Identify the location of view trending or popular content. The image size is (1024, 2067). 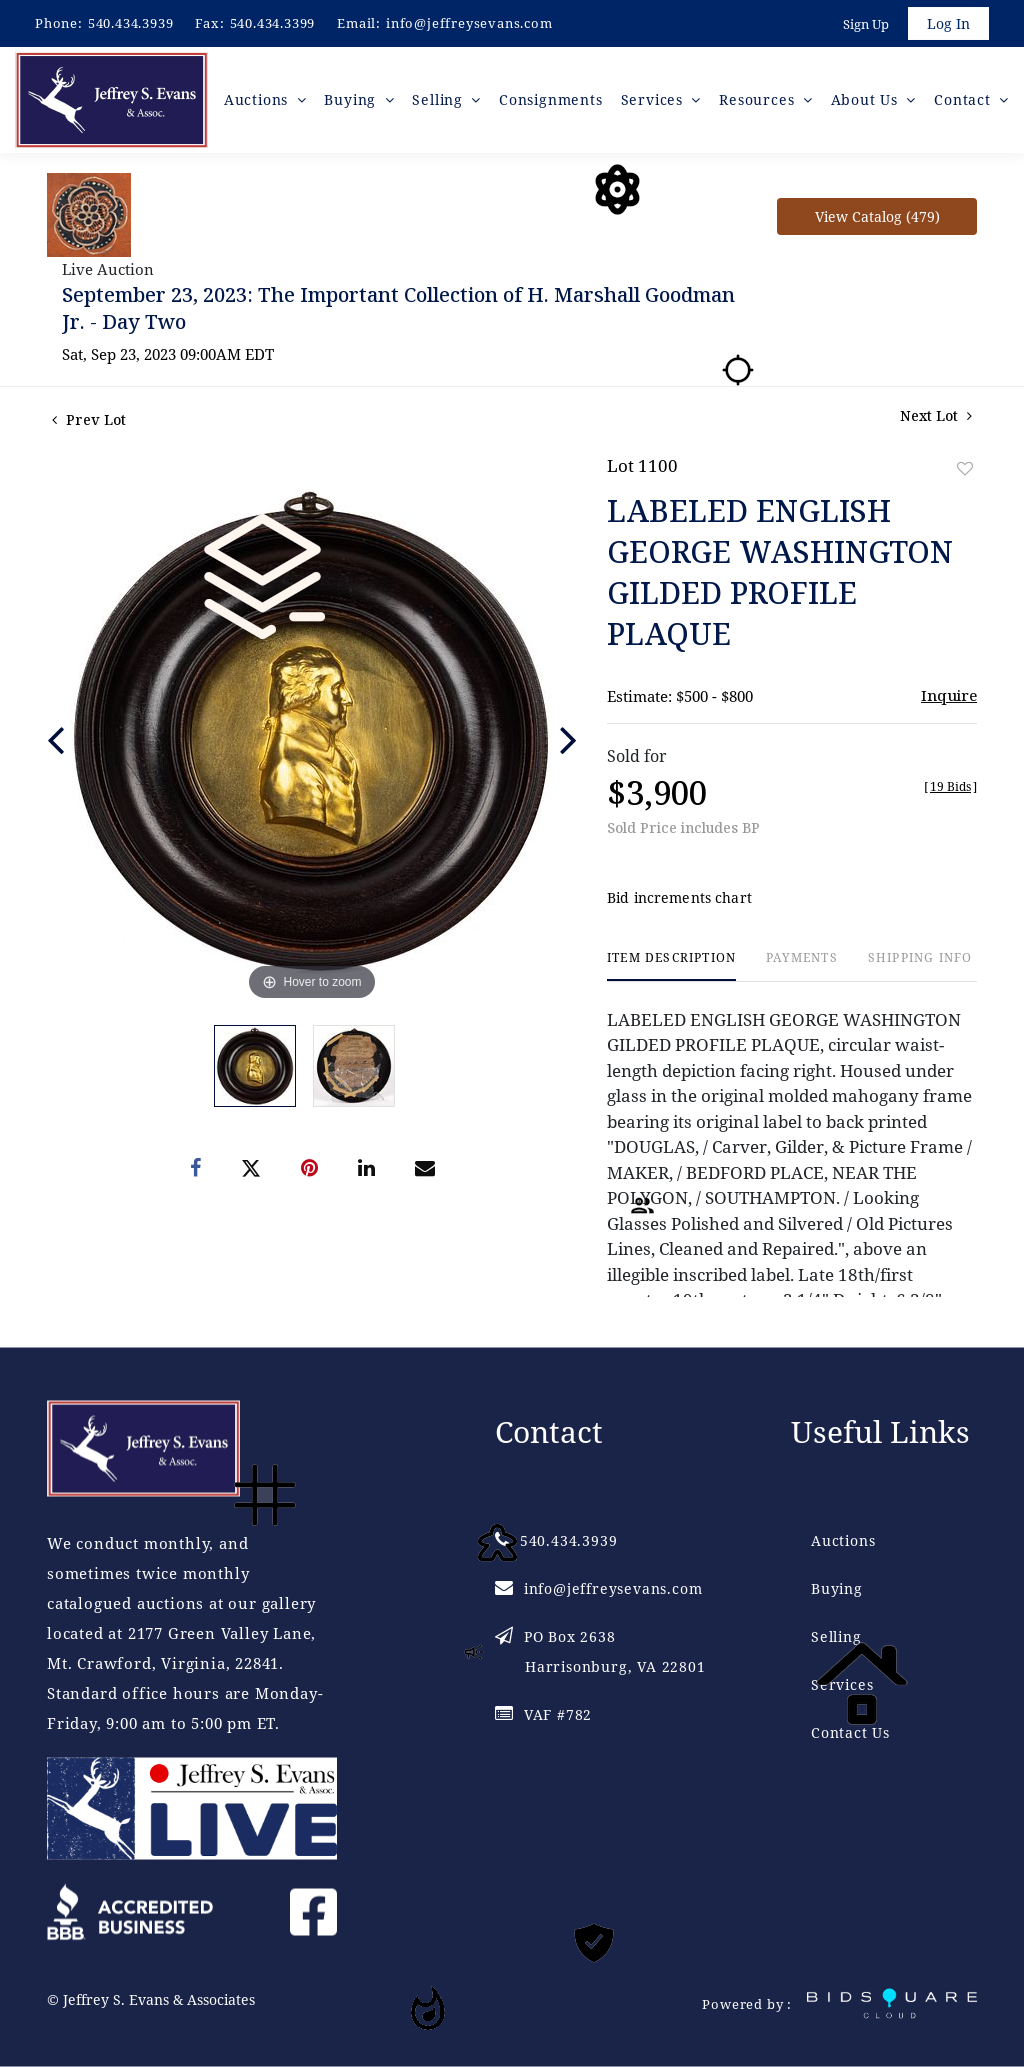
(428, 2009).